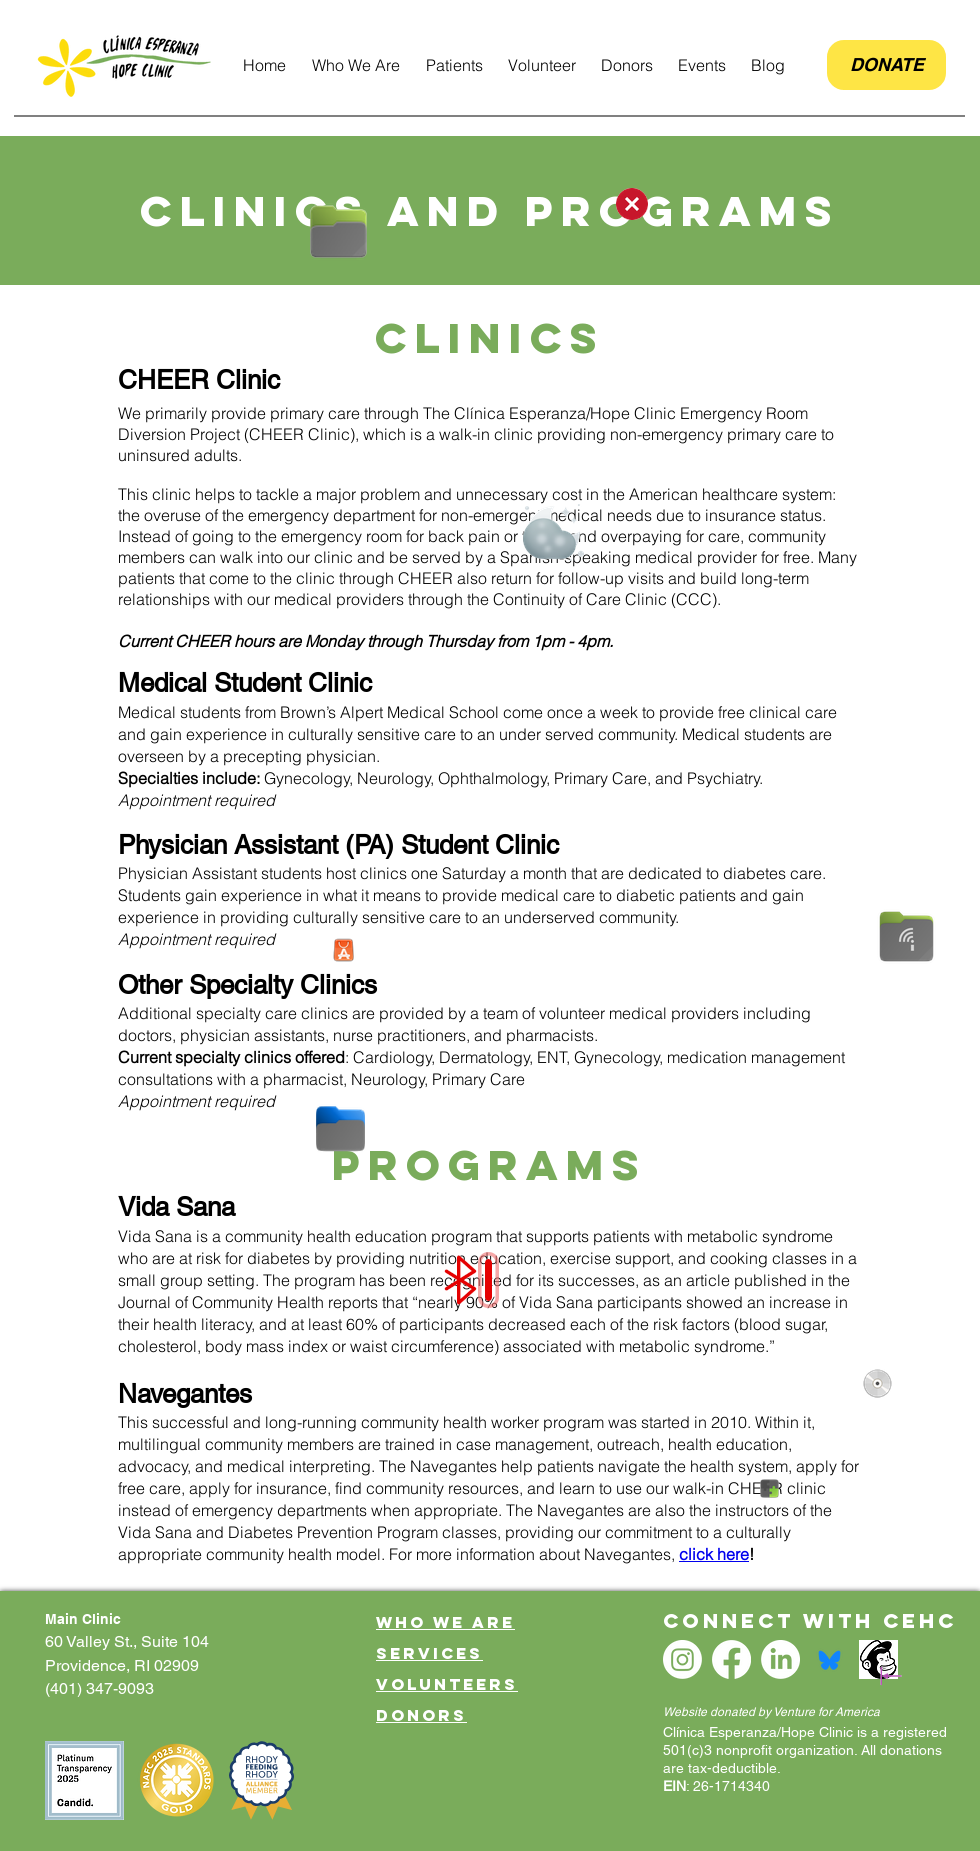  Describe the element at coordinates (553, 532) in the screenshot. I see `indicates cloudy nighttime weather conditions` at that location.